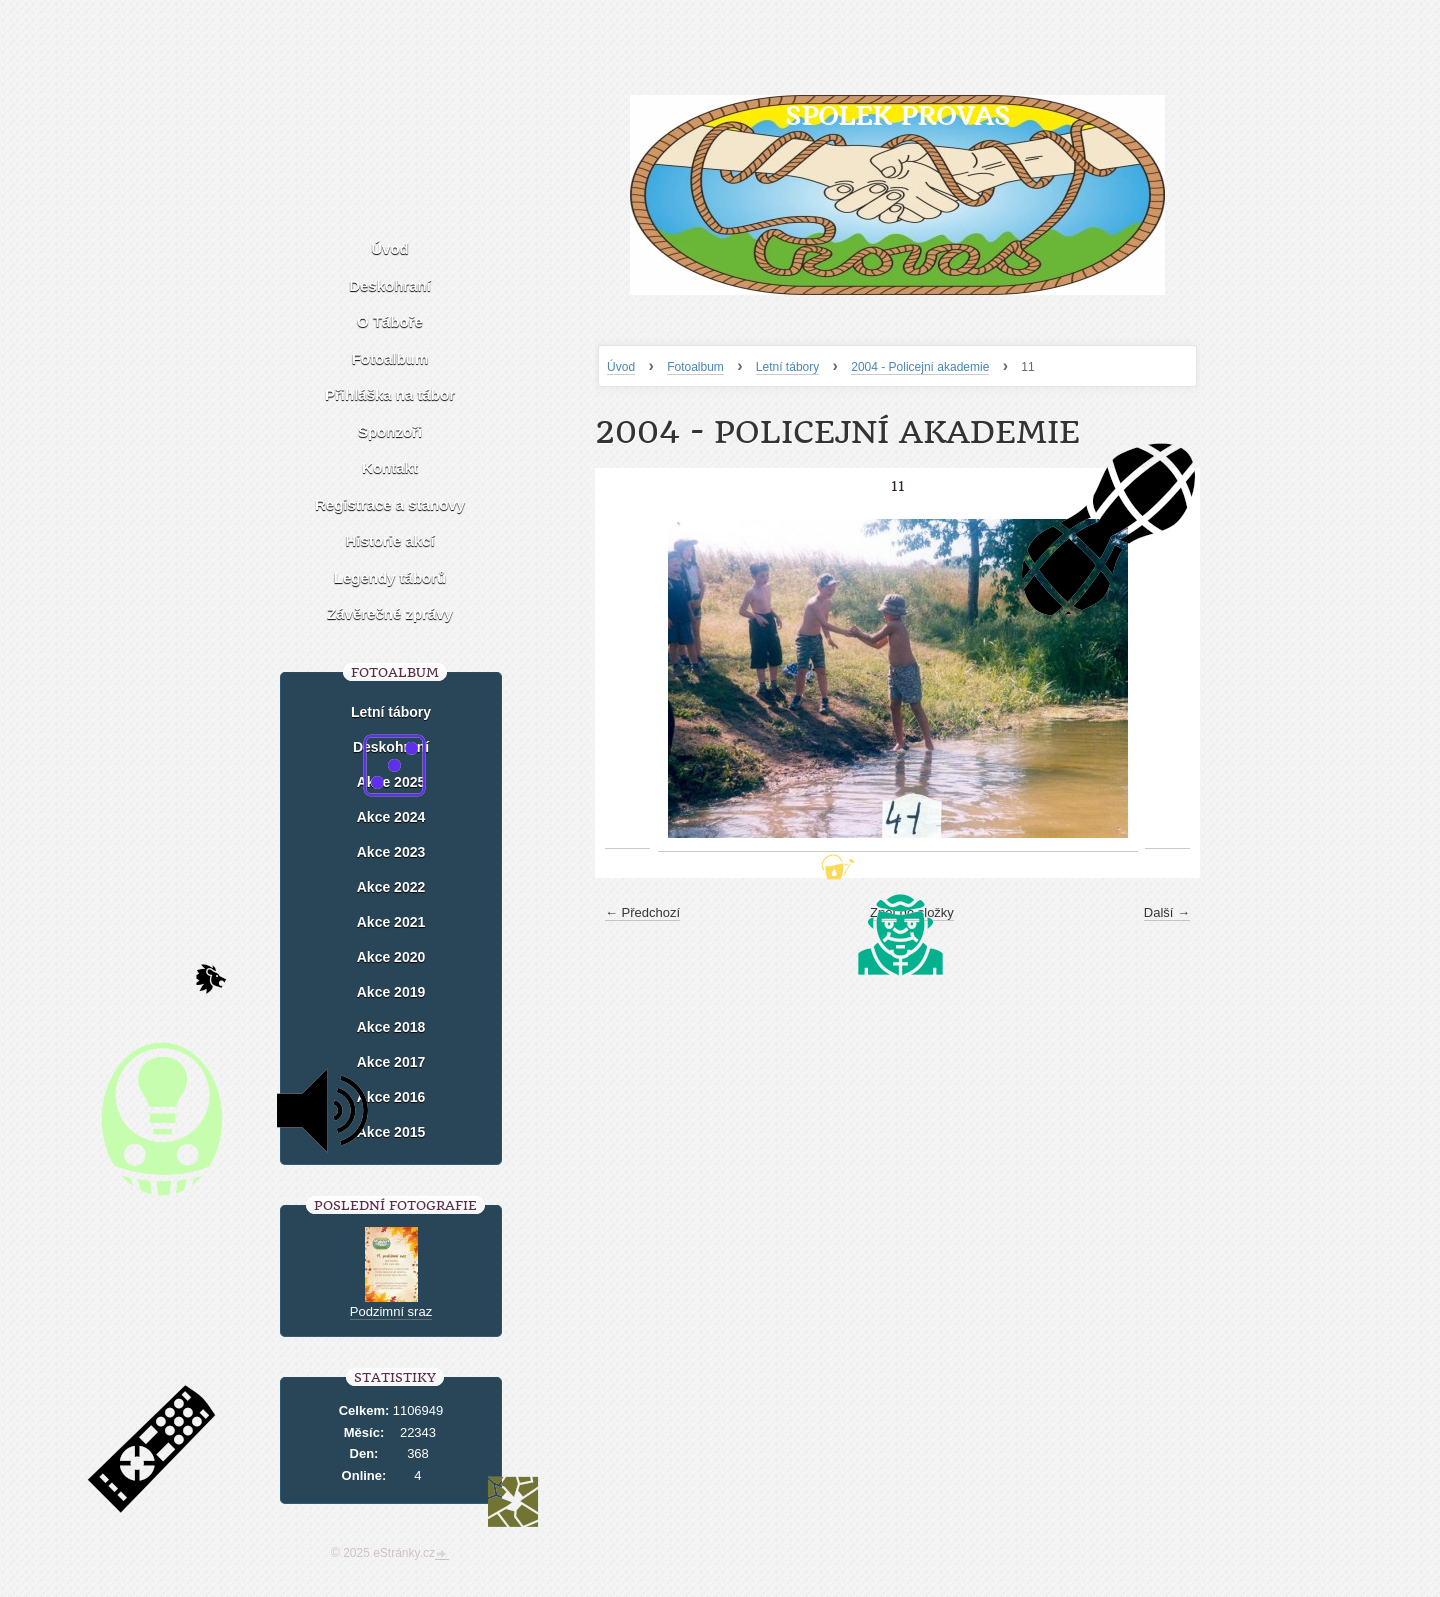 Image resolution: width=1440 pixels, height=1597 pixels. What do you see at coordinates (1108, 529) in the screenshot?
I see `indicates peanut ingredient or allergen warning` at bounding box center [1108, 529].